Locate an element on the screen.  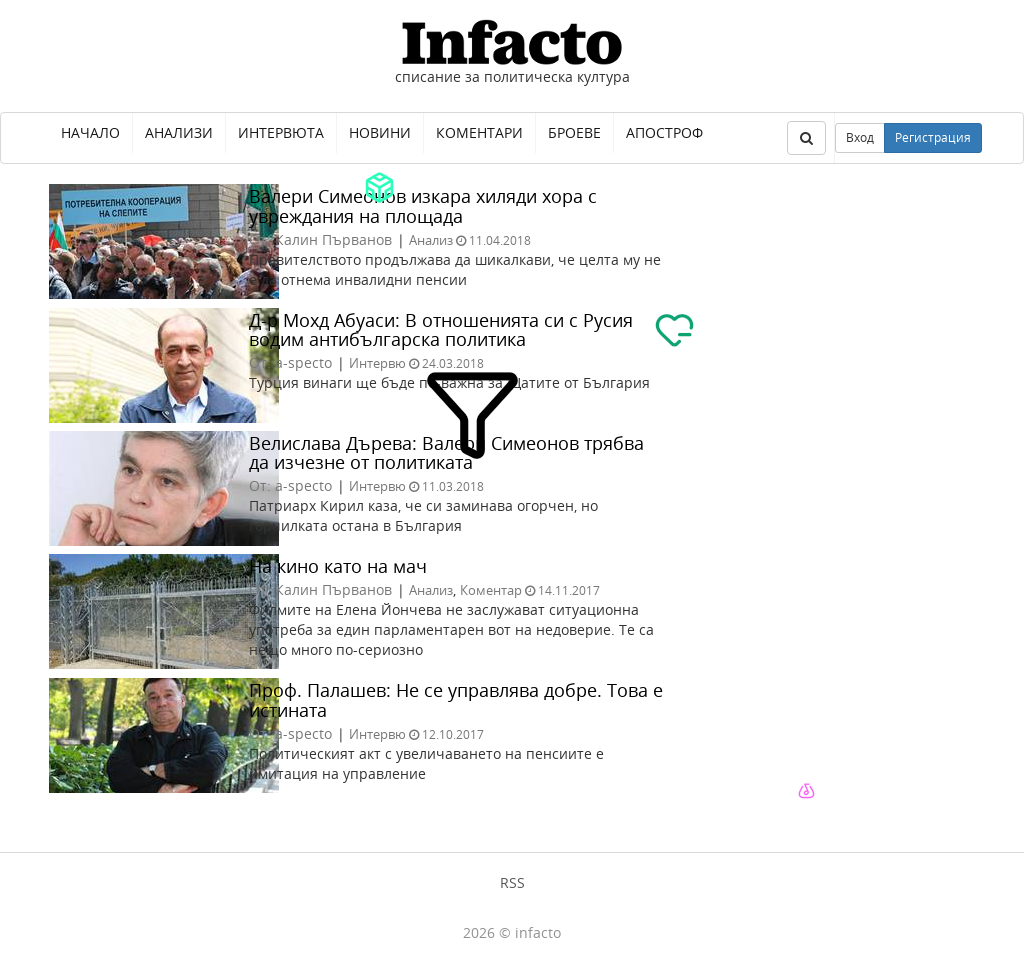
remove from favorites is located at coordinates (674, 329).